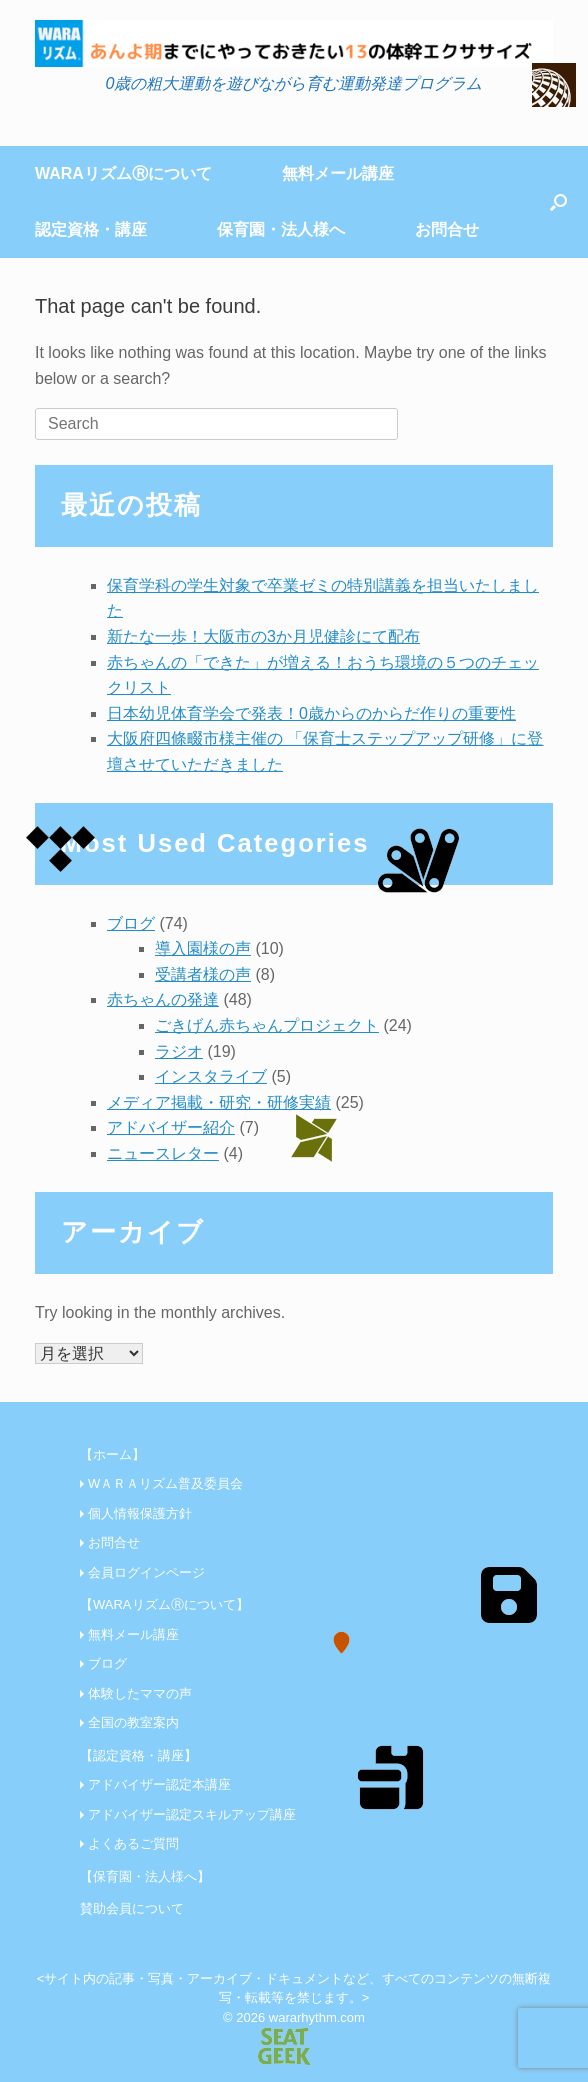  Describe the element at coordinates (284, 2046) in the screenshot. I see `open the SeatGeek app` at that location.